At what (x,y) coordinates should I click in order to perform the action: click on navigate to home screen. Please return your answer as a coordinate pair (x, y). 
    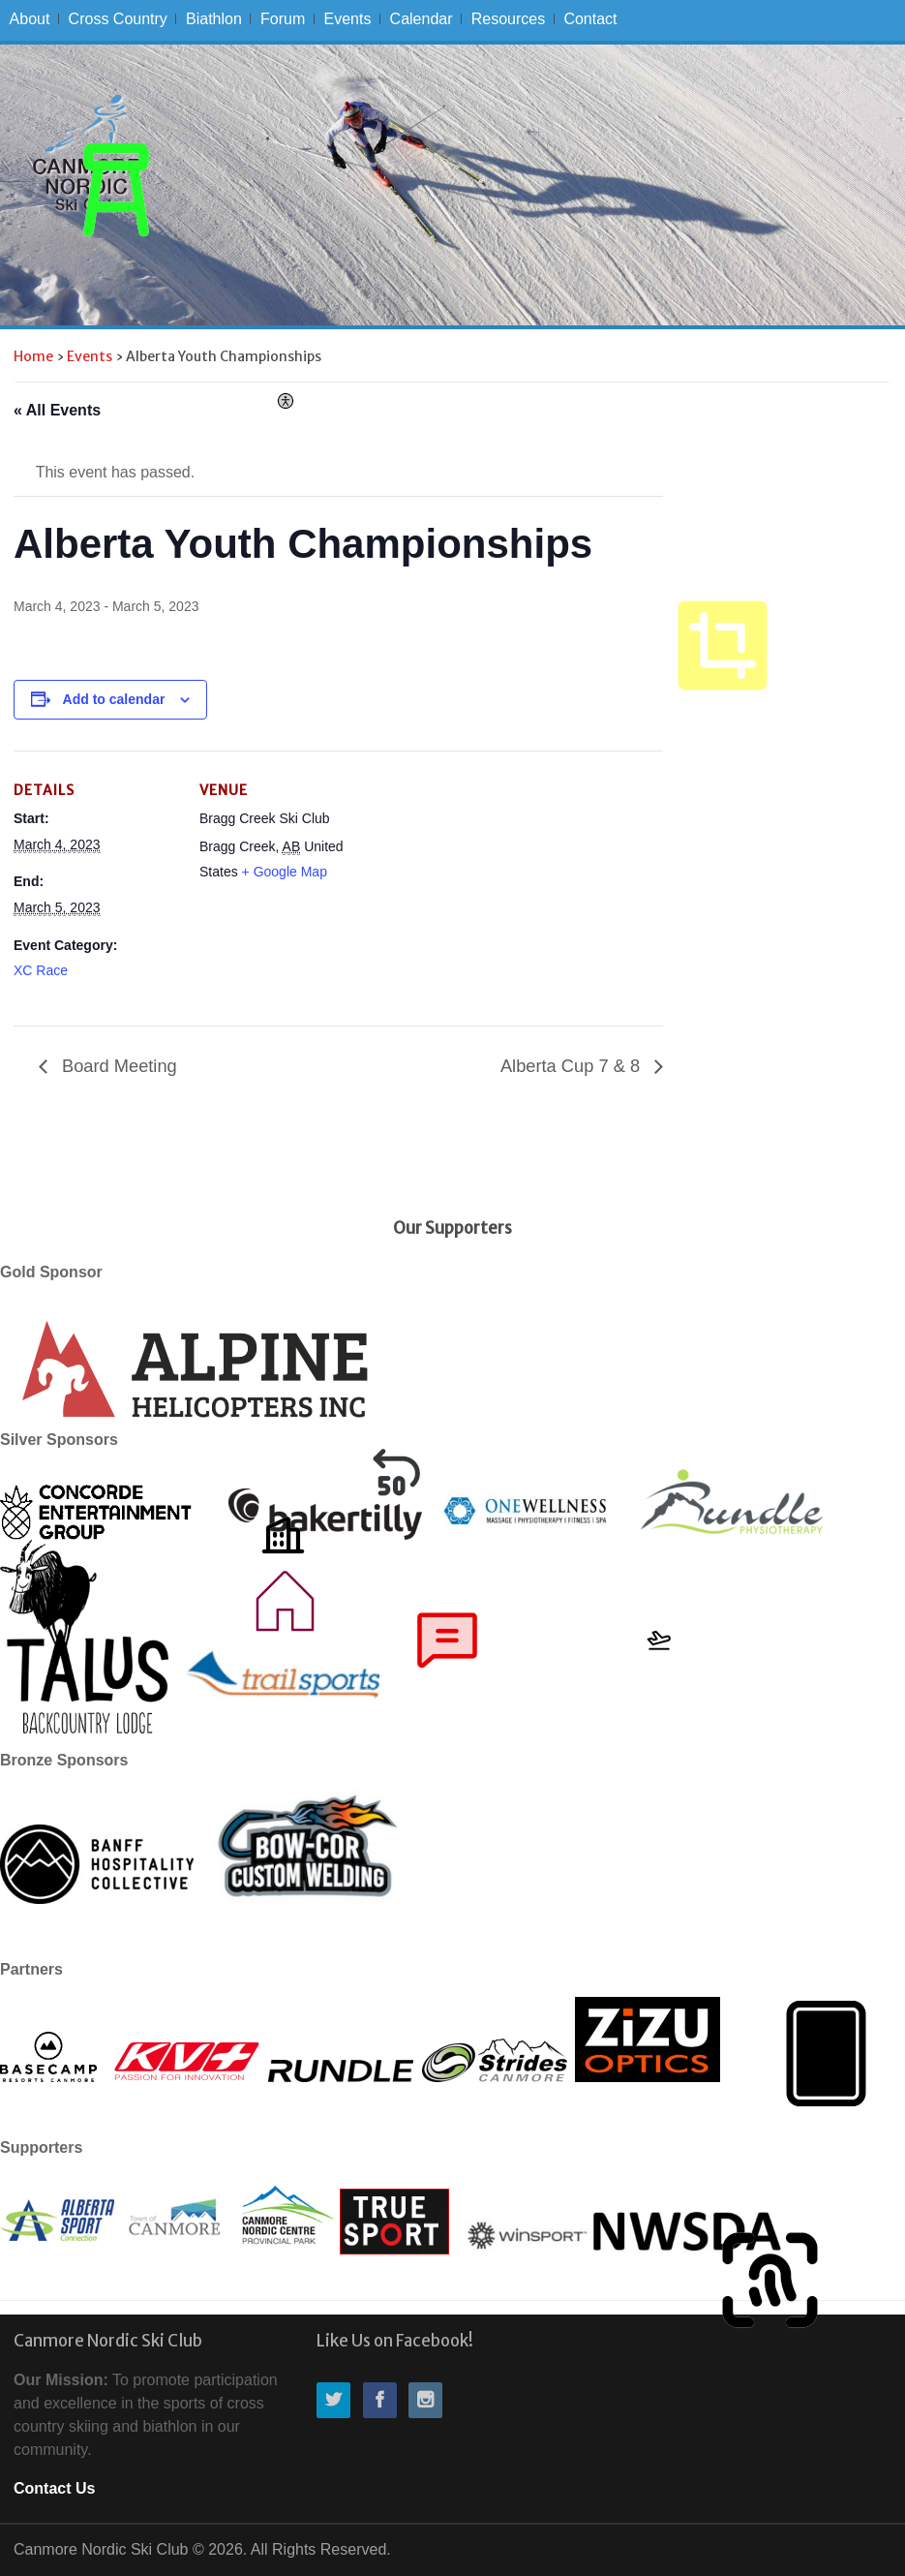
    Looking at the image, I should click on (285, 1602).